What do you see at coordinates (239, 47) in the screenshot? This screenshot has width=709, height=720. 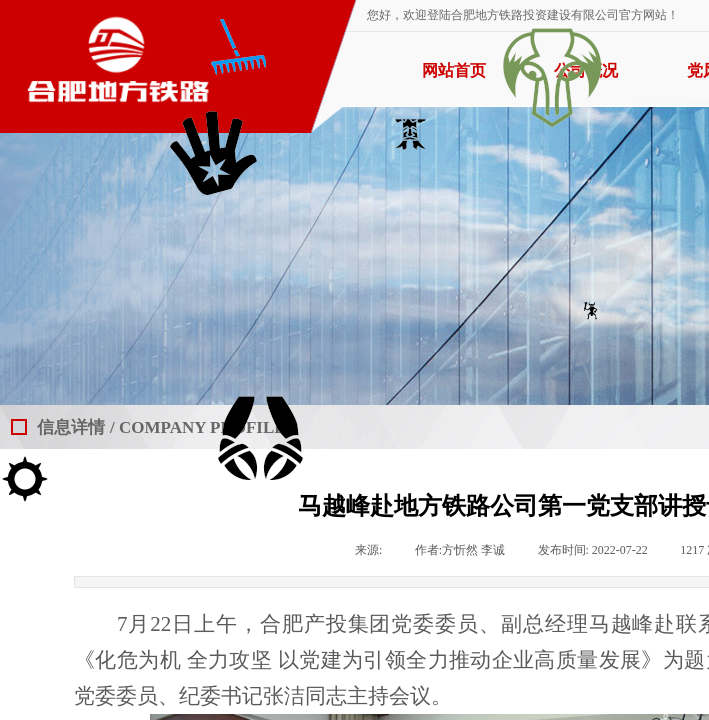 I see `access gardening tools or yard work features` at bounding box center [239, 47].